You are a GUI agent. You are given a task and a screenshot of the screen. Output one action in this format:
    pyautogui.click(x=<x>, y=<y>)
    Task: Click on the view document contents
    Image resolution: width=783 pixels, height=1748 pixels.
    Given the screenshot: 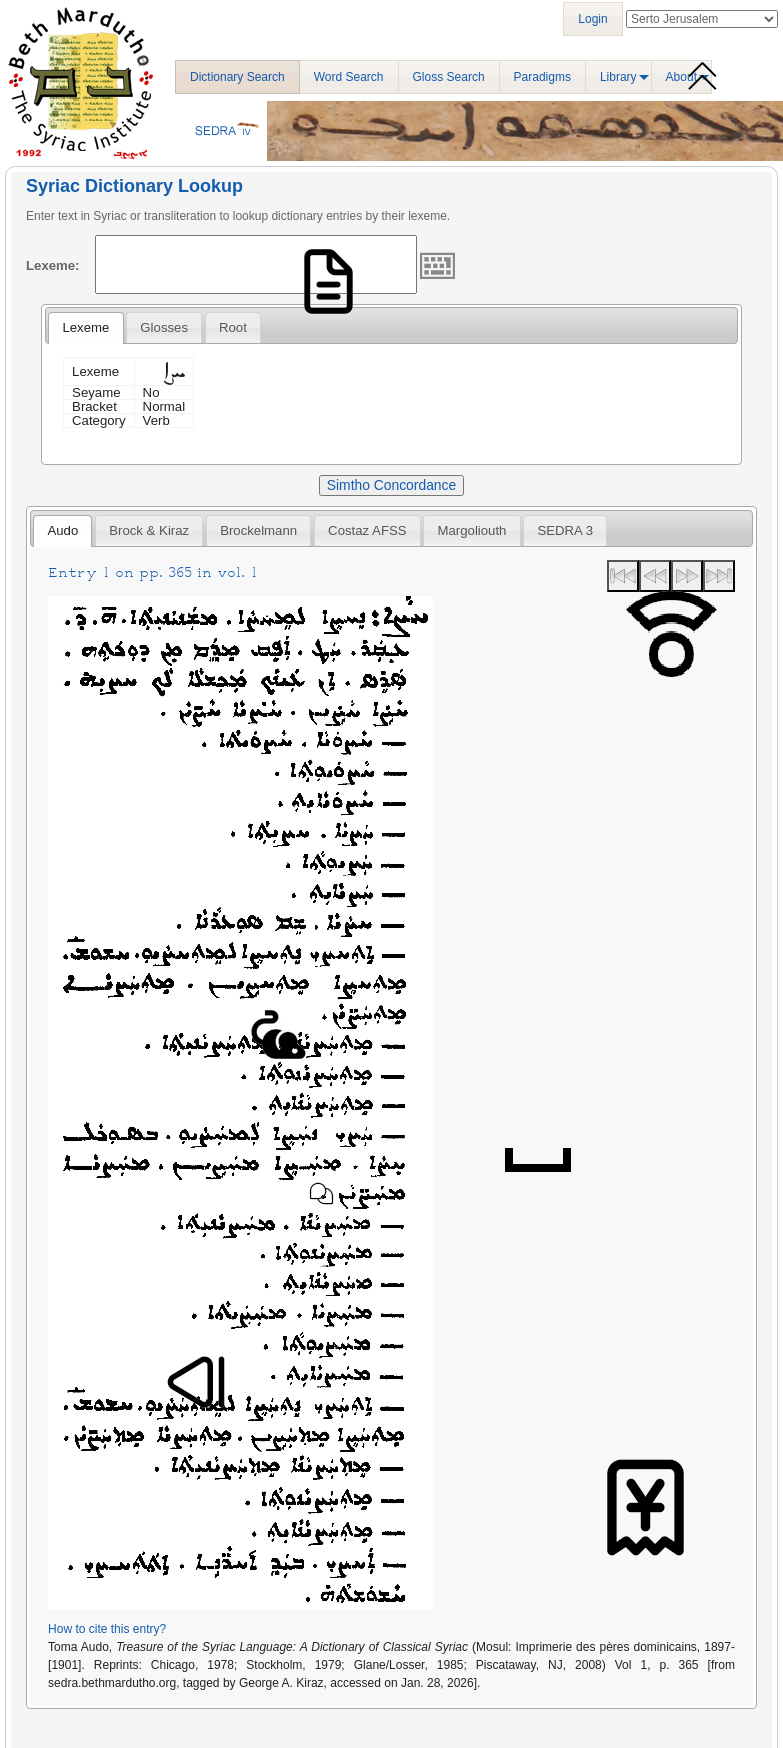 What is the action you would take?
    pyautogui.click(x=328, y=281)
    